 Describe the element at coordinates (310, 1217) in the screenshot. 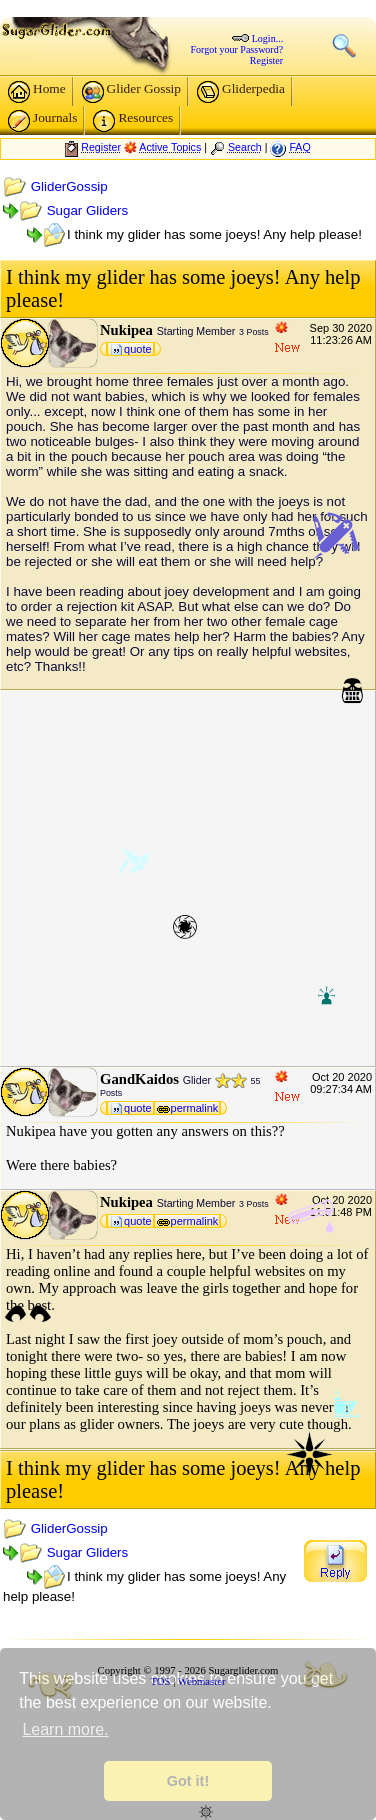

I see `access chemistry or lab features` at that location.